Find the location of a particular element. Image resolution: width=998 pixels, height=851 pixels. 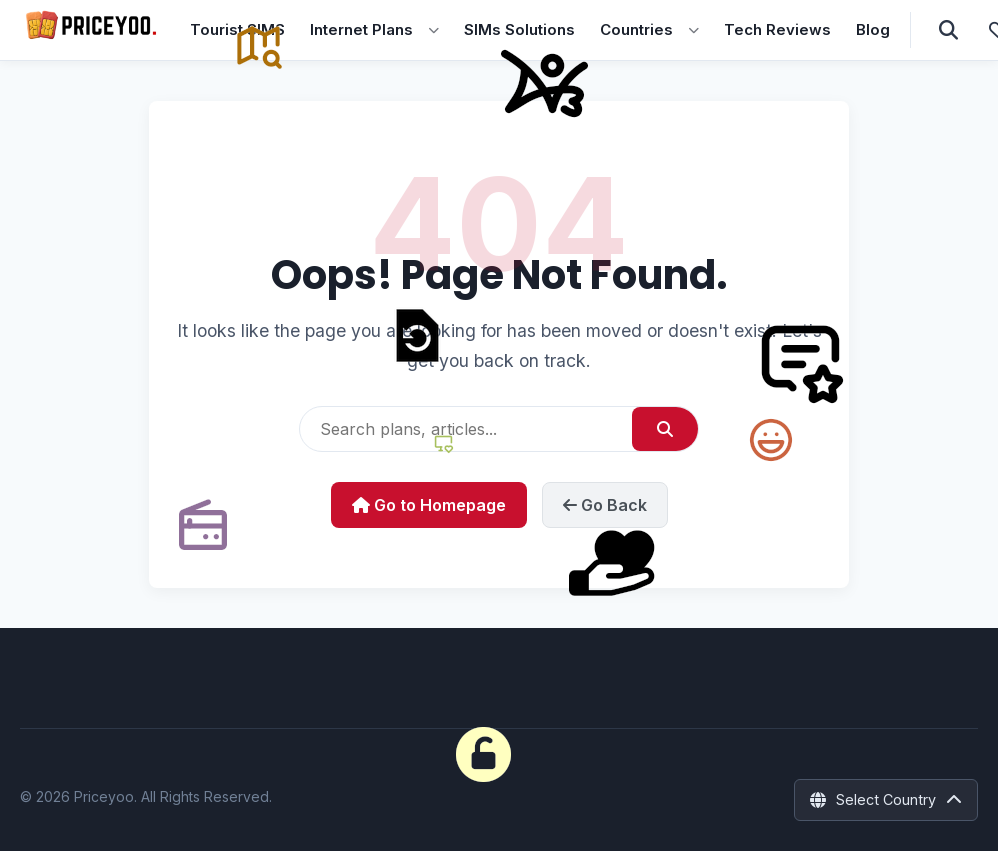

open radio or audio streaming app is located at coordinates (203, 526).